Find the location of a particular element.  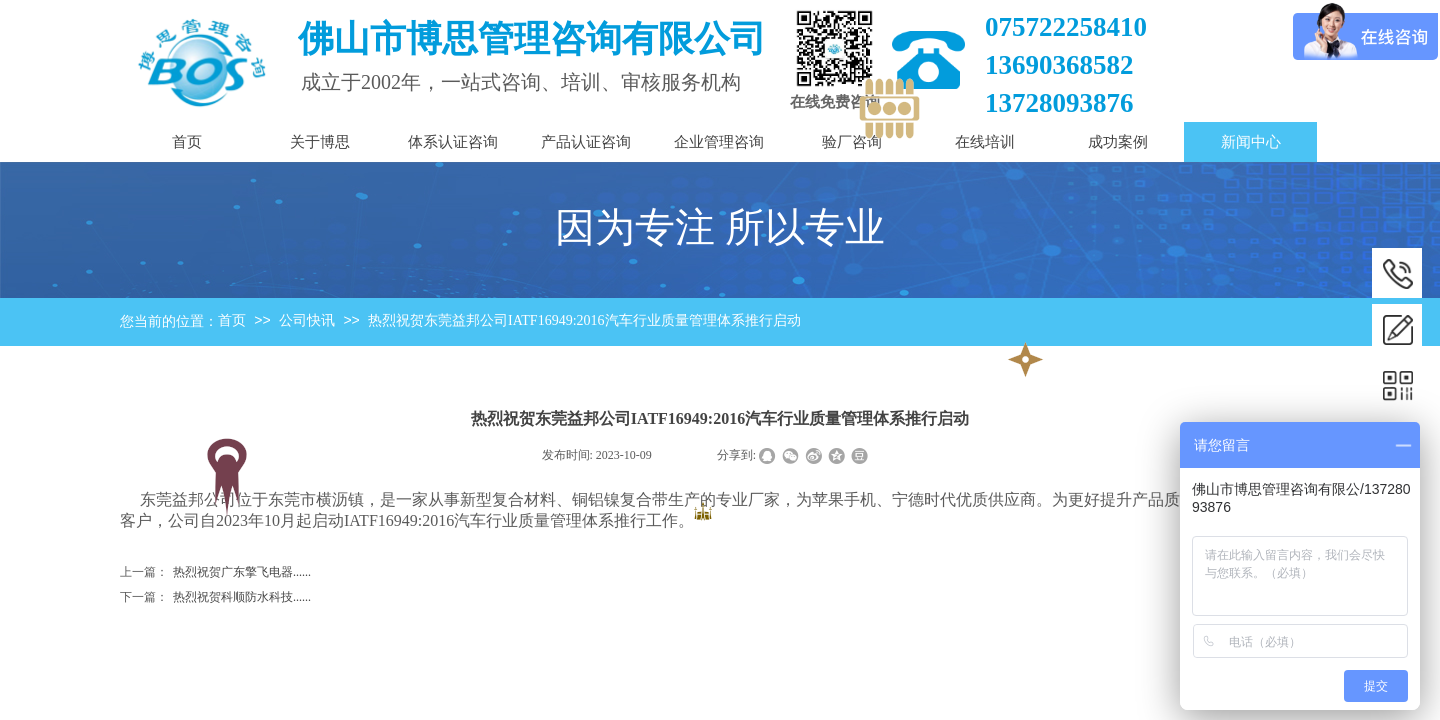

represents a microchip or processor component is located at coordinates (889, 108).